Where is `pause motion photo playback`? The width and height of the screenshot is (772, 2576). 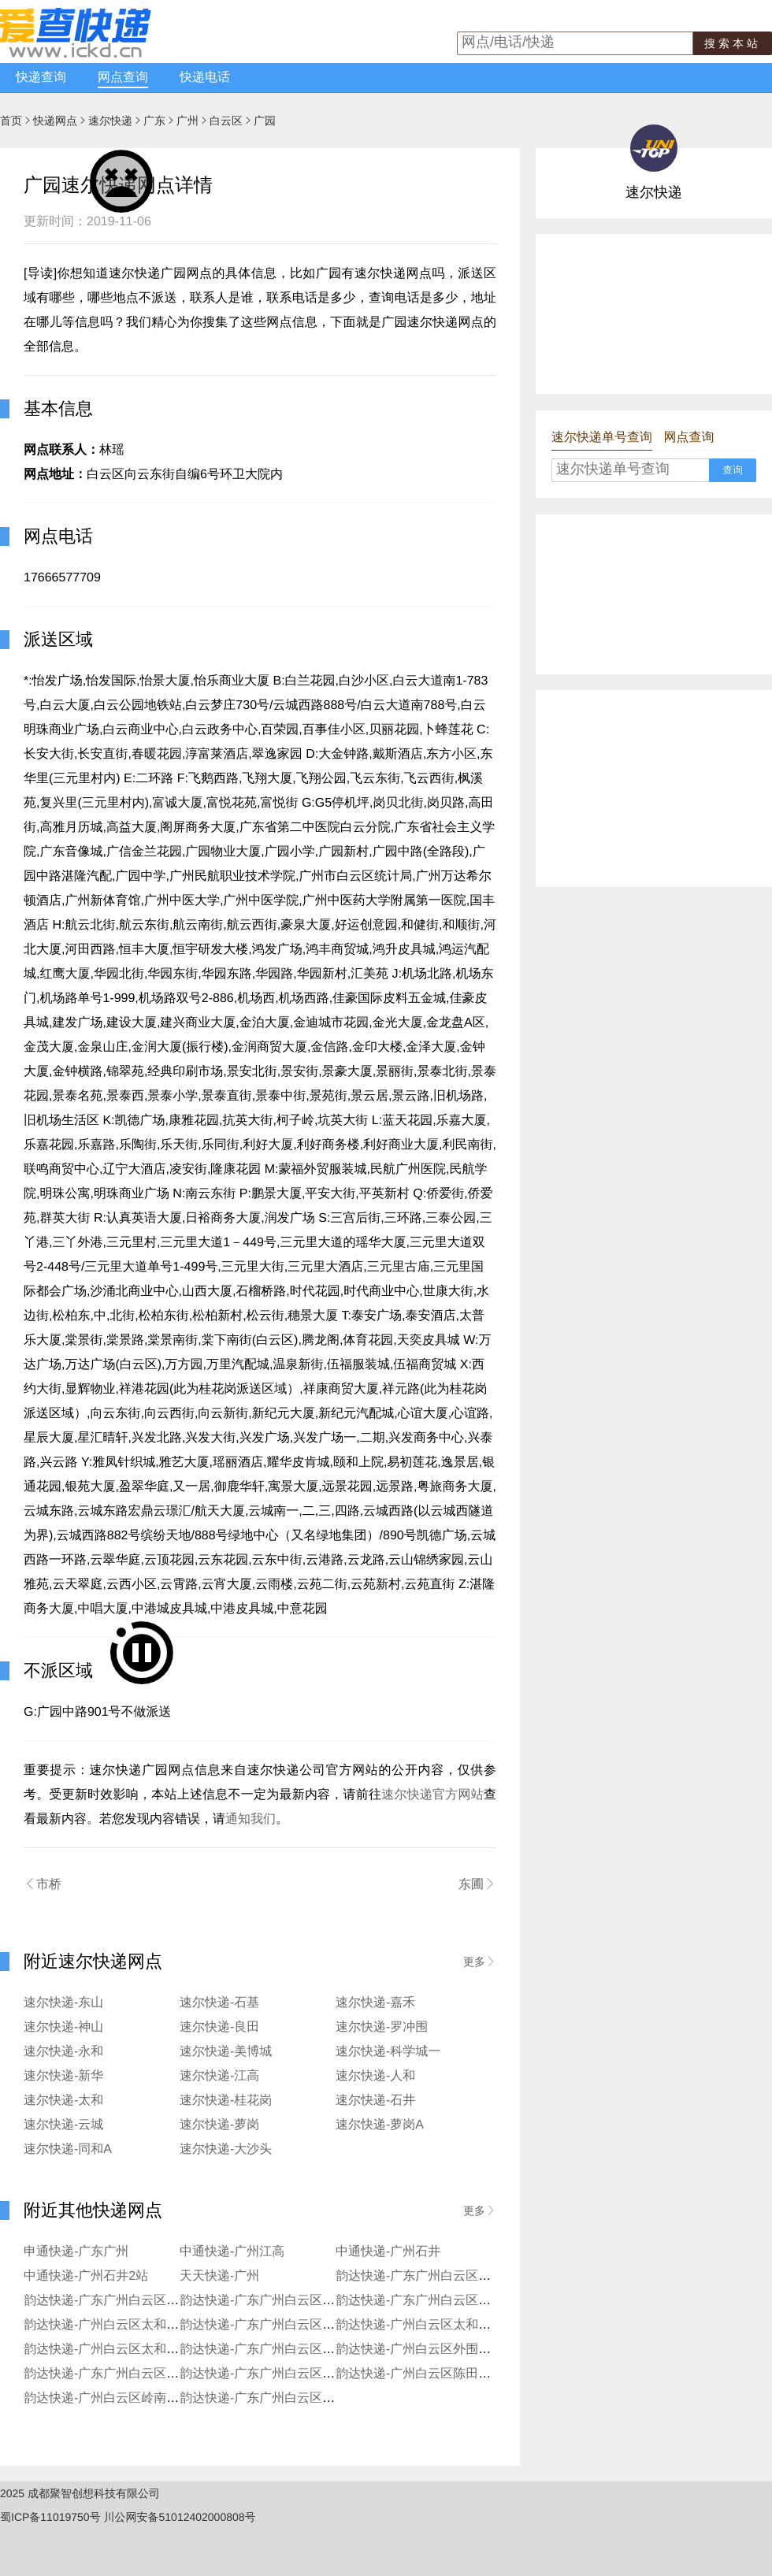 pause motion photo playback is located at coordinates (142, 1653).